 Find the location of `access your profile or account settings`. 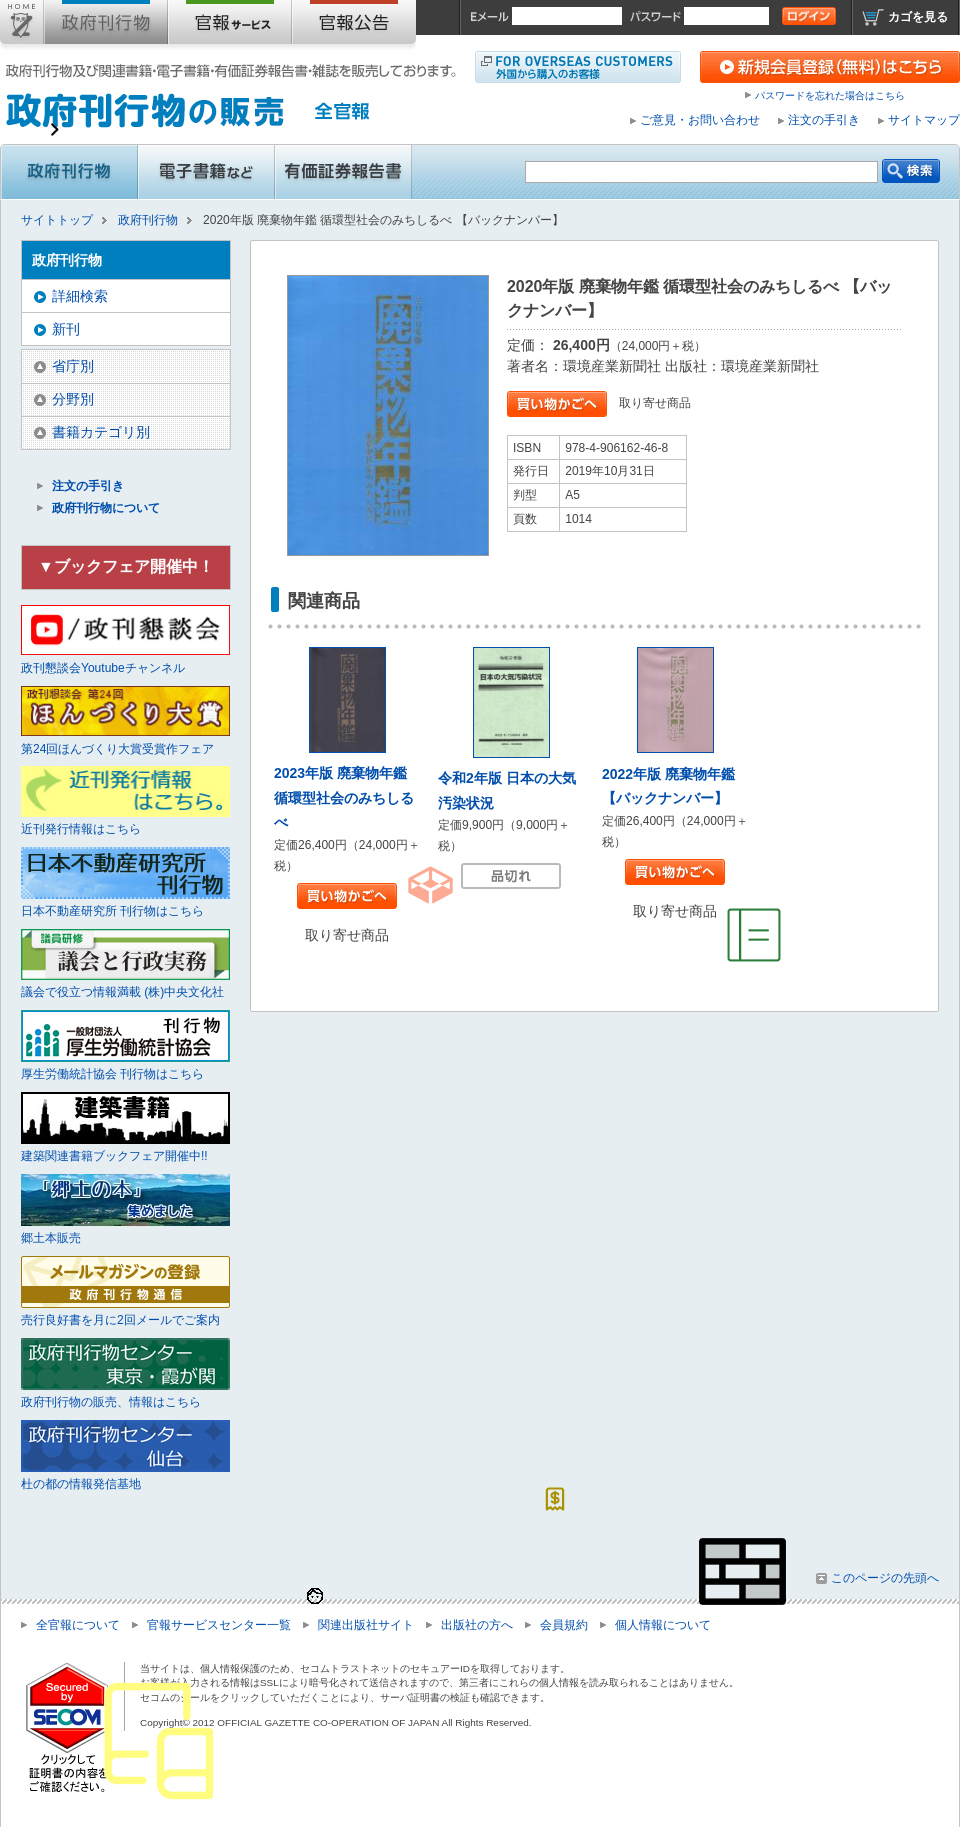

access your profile or account settings is located at coordinates (315, 1596).